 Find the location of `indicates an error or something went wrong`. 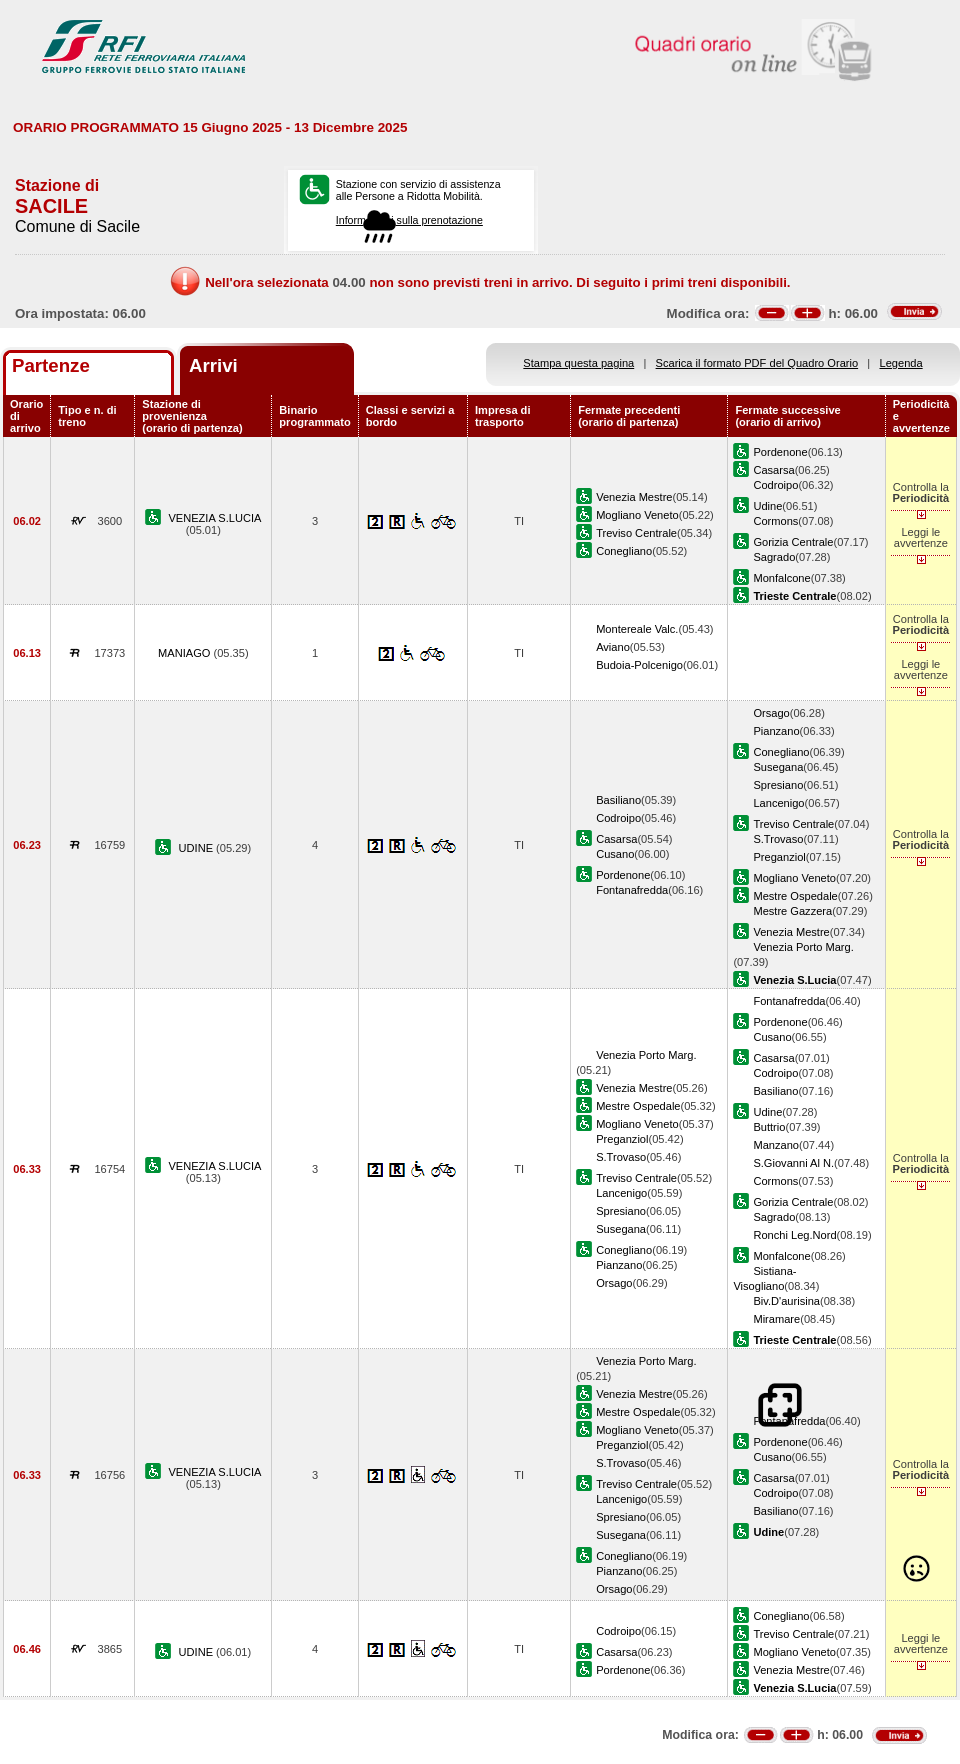

indicates an error or something went wrong is located at coordinates (916, 1568).